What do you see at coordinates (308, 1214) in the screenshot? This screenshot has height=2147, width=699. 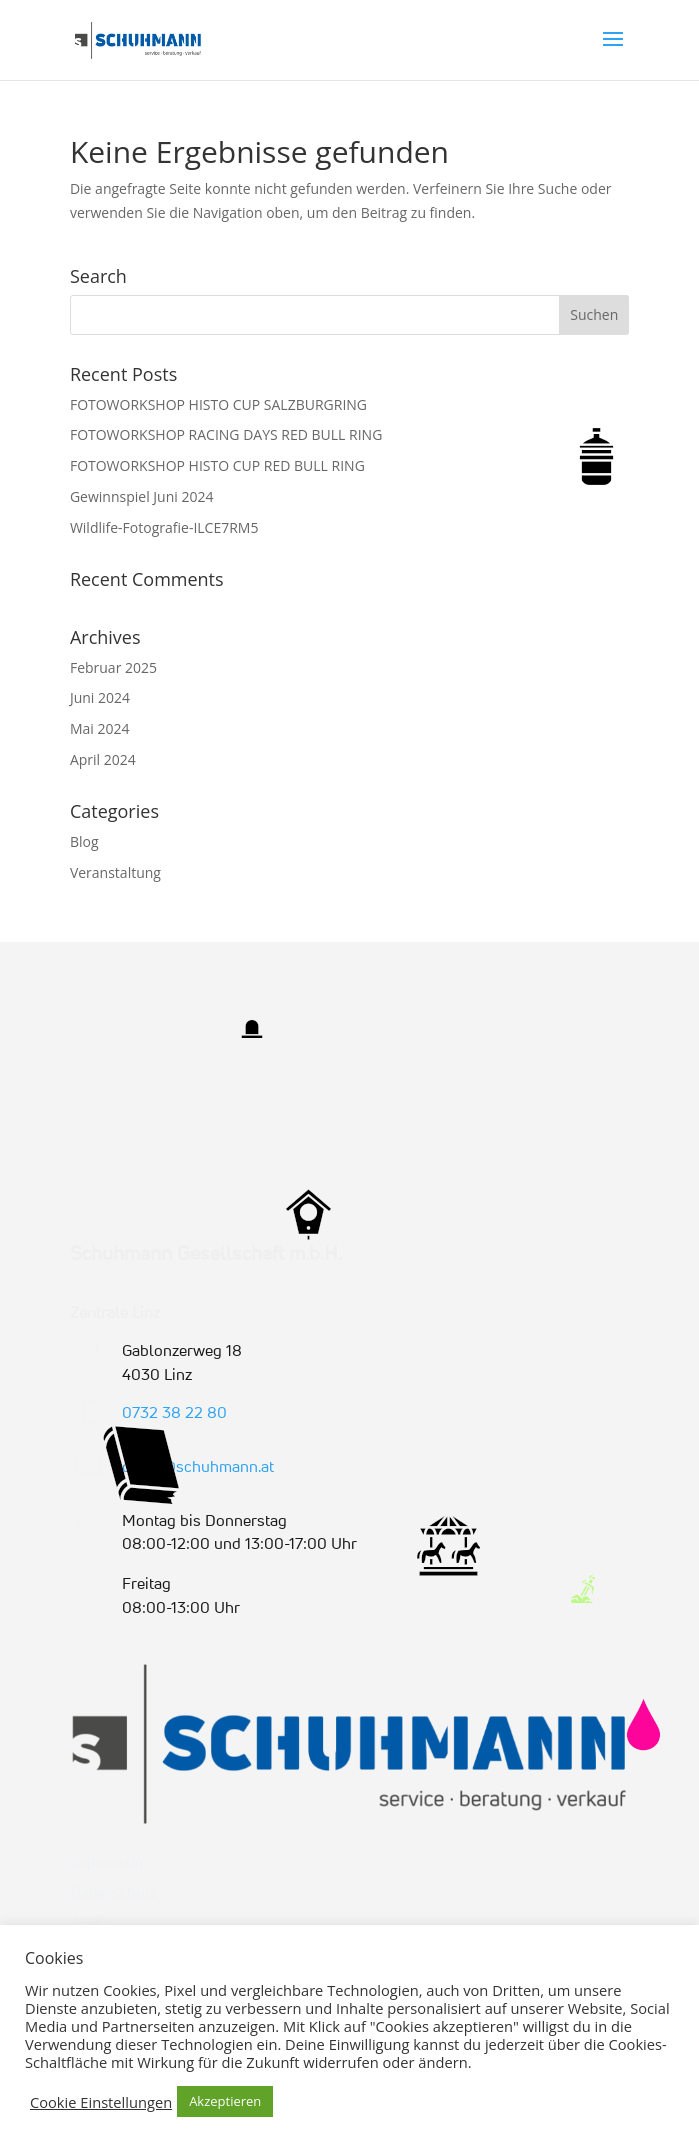 I see `access pet or wildlife features` at bounding box center [308, 1214].